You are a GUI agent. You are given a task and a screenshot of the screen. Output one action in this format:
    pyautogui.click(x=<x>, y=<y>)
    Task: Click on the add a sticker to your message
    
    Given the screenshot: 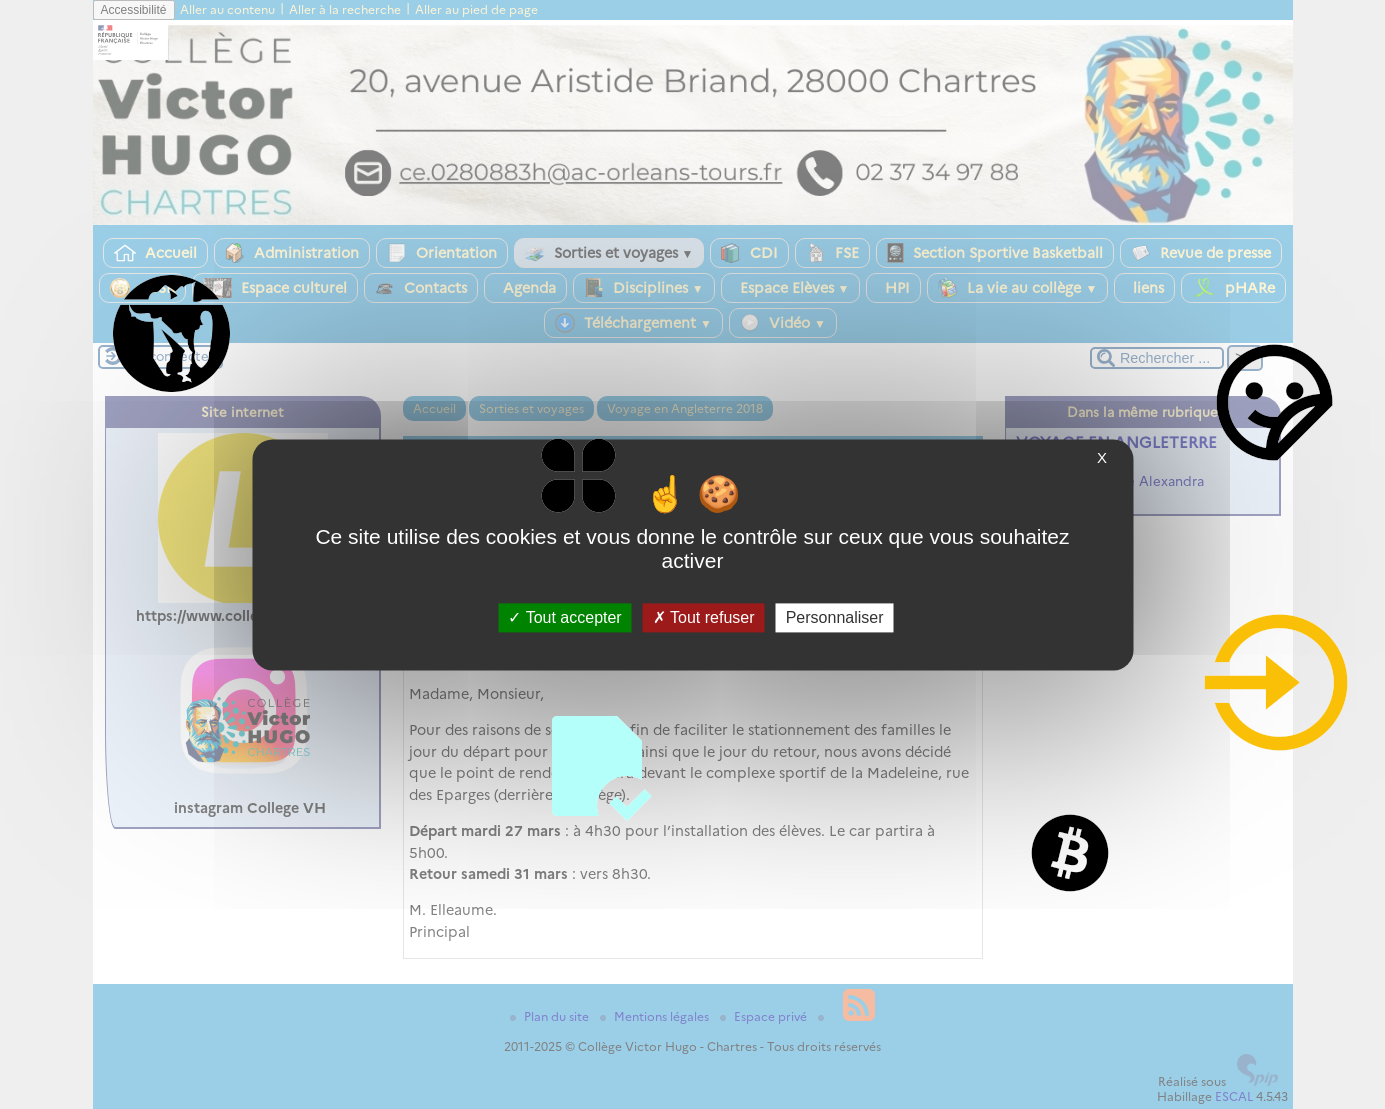 What is the action you would take?
    pyautogui.click(x=1274, y=402)
    